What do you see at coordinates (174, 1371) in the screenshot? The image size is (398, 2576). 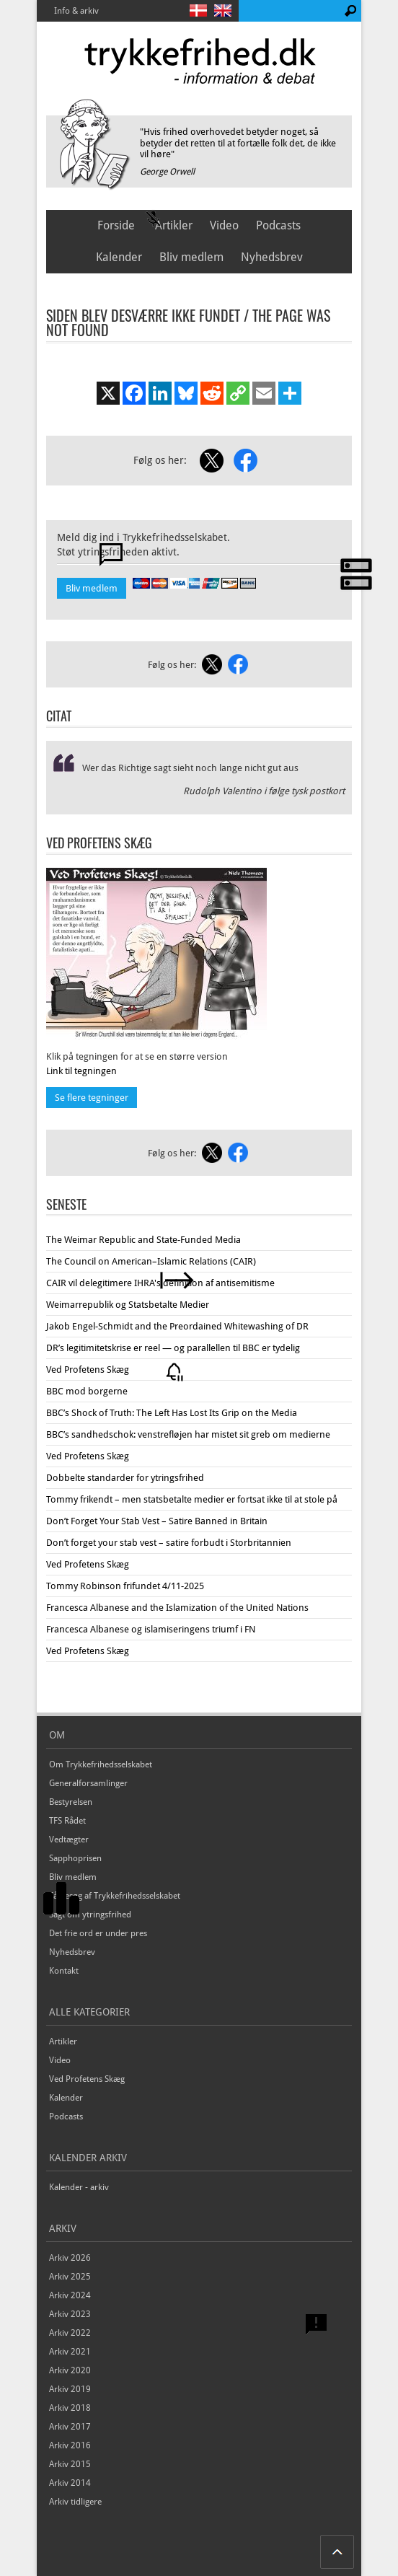 I see `pause notifications` at bounding box center [174, 1371].